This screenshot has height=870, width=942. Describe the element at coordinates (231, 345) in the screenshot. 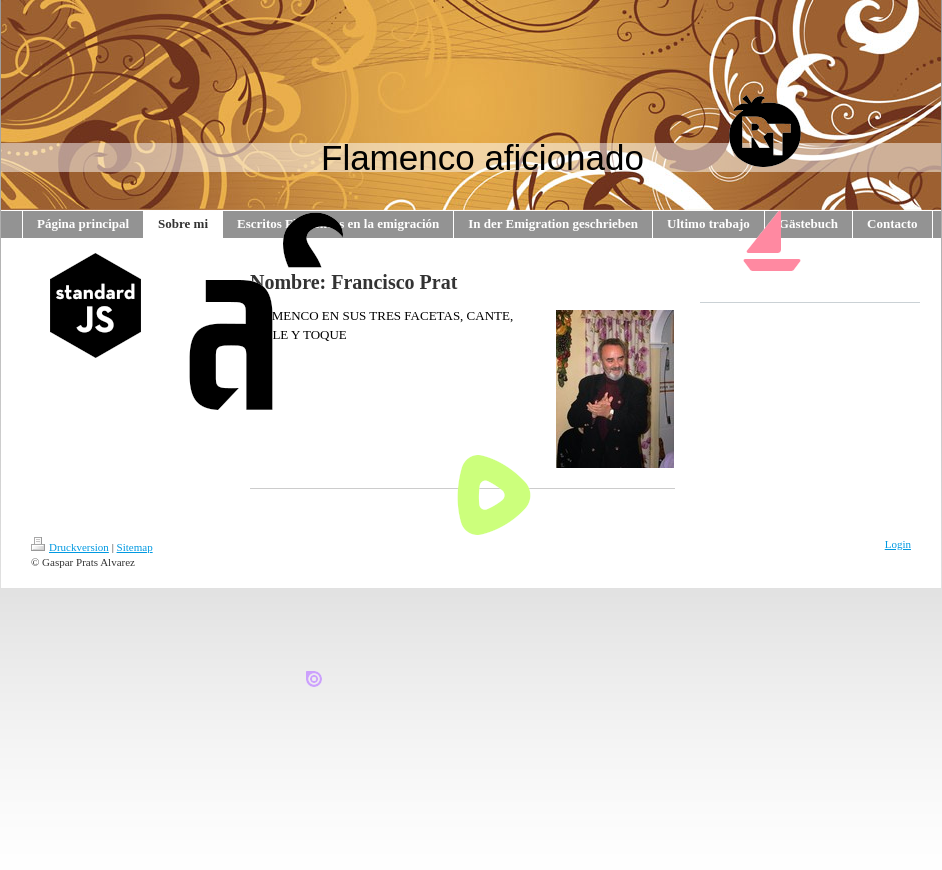

I see `appian brand logo` at that location.